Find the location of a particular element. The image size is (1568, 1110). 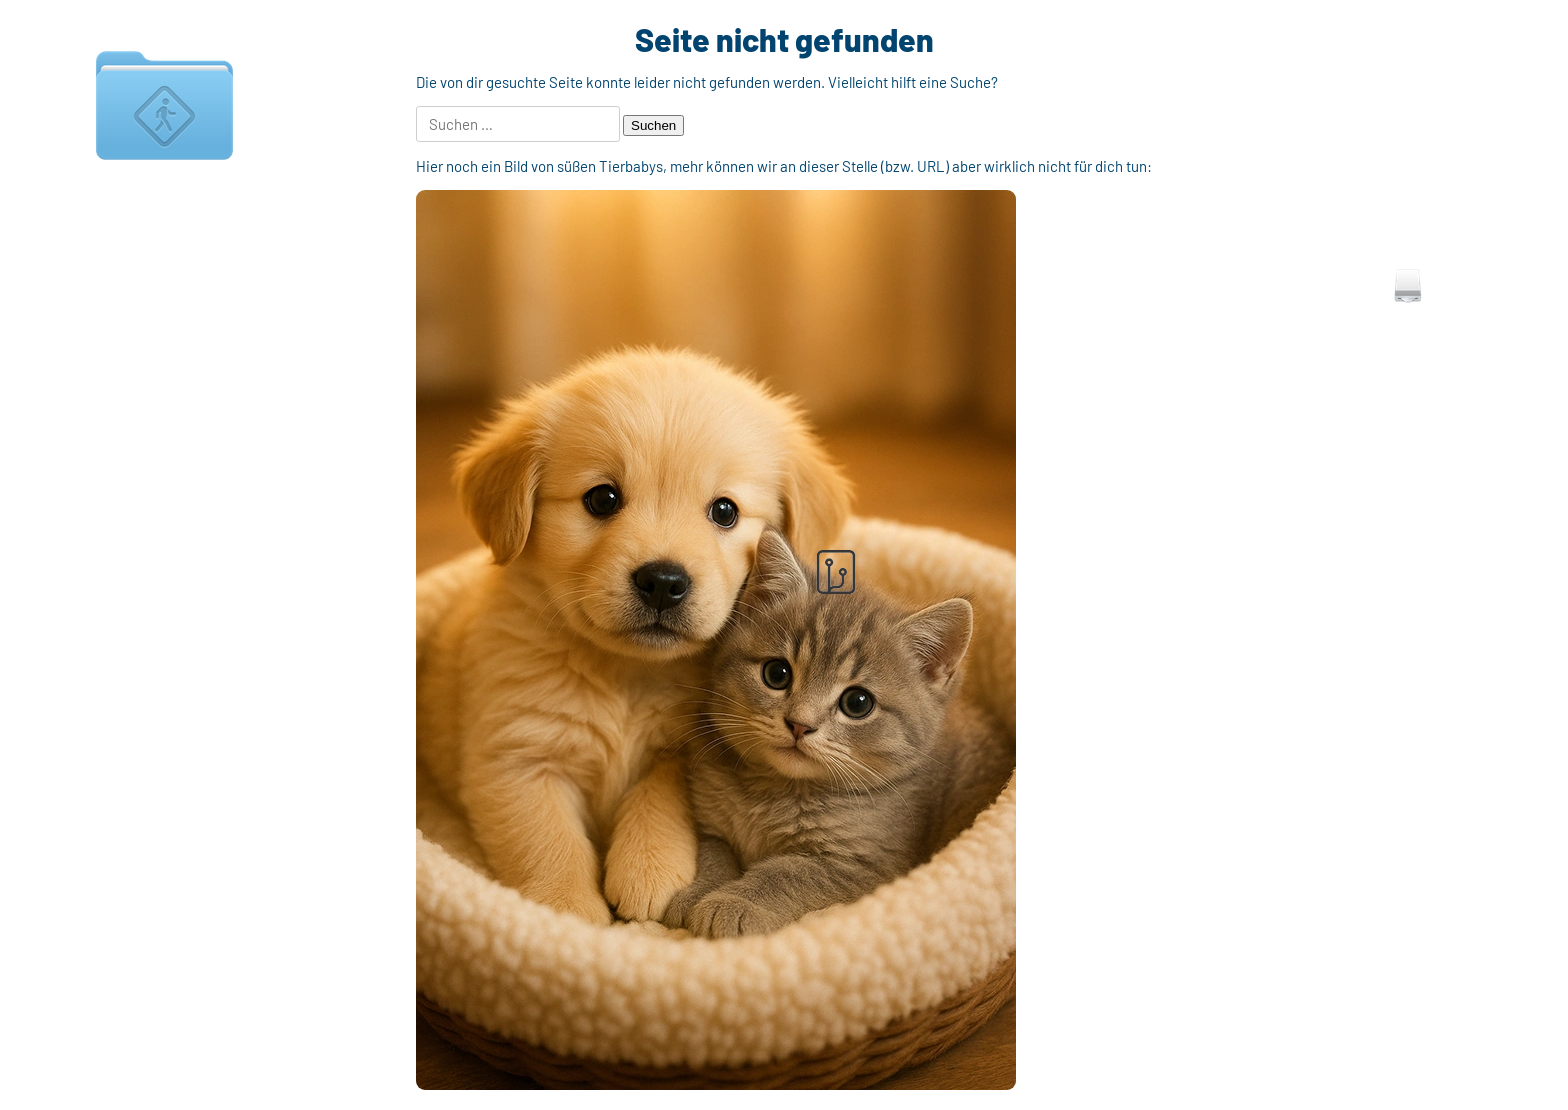

access optical disc drive is located at coordinates (1407, 286).